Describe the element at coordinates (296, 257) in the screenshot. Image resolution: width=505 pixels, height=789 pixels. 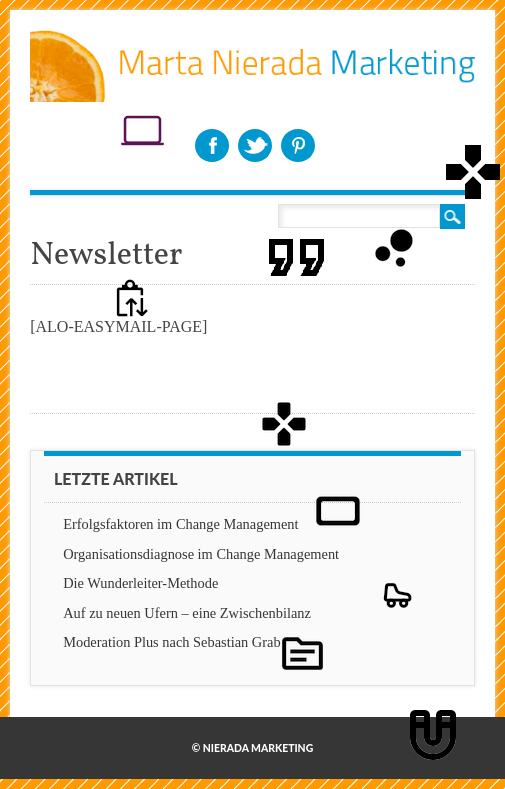
I see `insert a block quote` at that location.